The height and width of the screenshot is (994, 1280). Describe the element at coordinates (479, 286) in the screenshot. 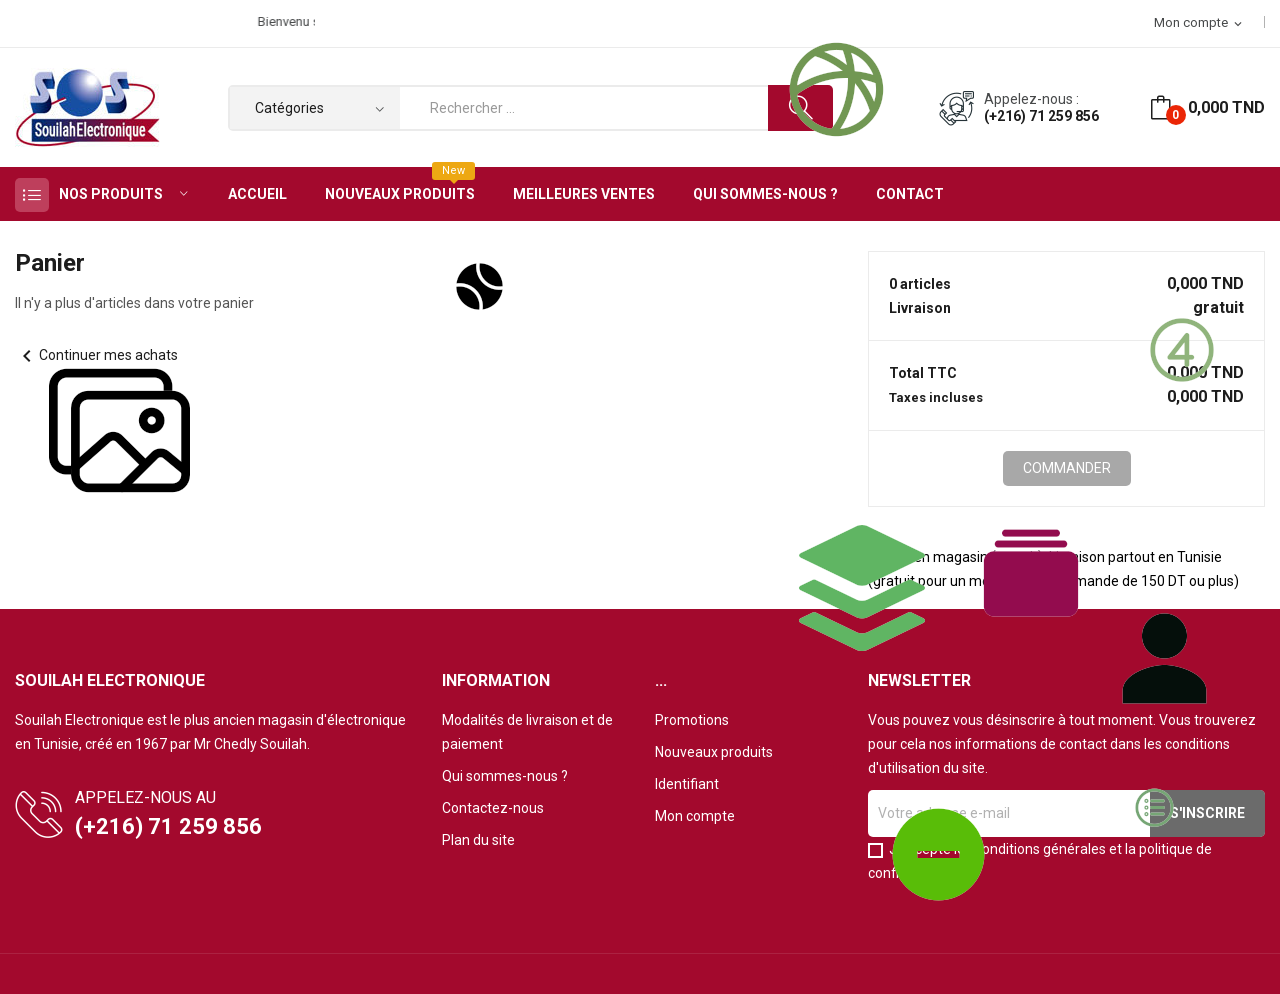

I see `access tennis or sports-related features` at that location.